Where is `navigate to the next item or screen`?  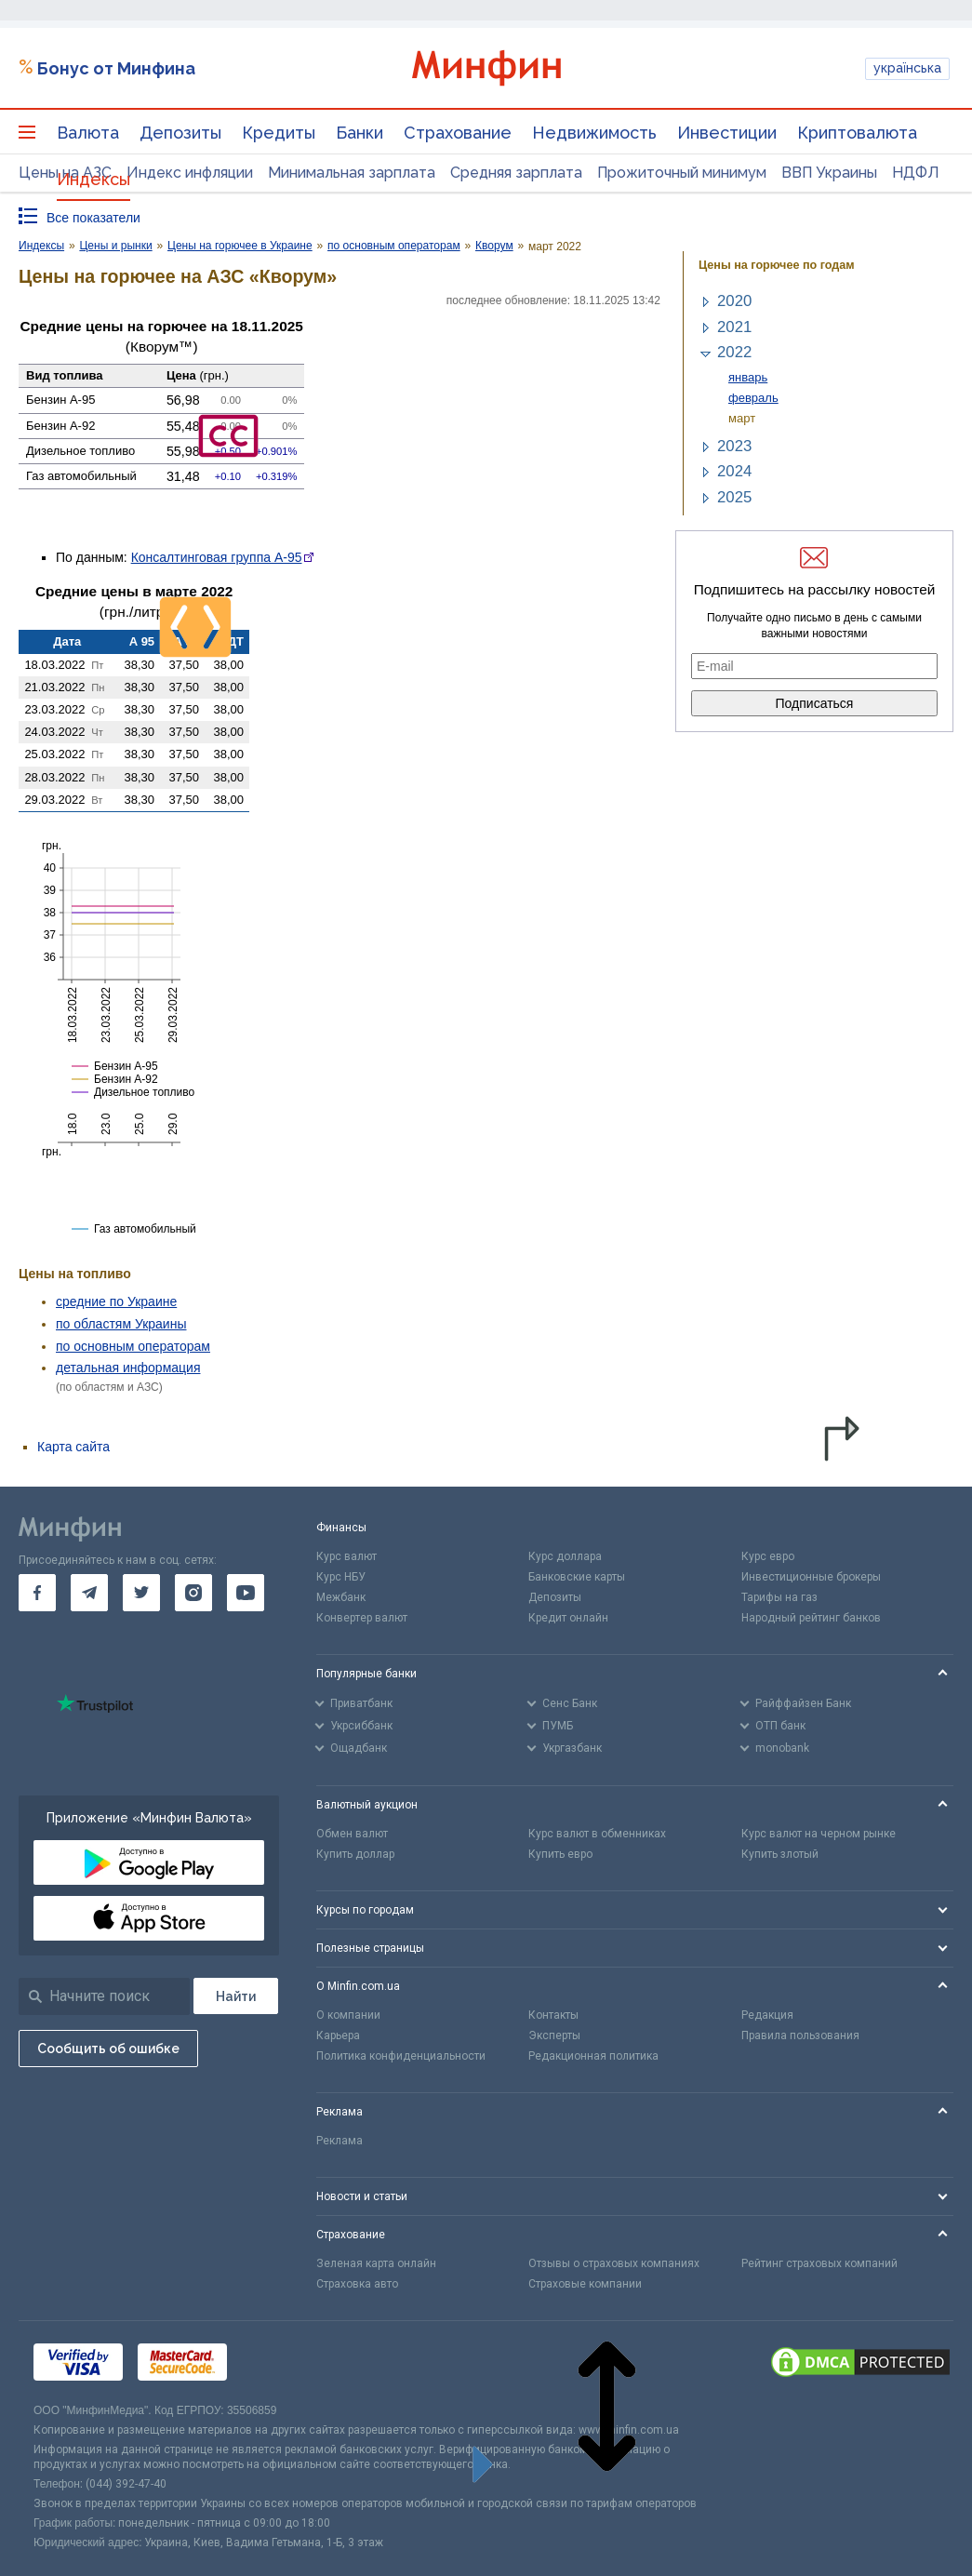 navigate to the next item or screen is located at coordinates (481, 2464).